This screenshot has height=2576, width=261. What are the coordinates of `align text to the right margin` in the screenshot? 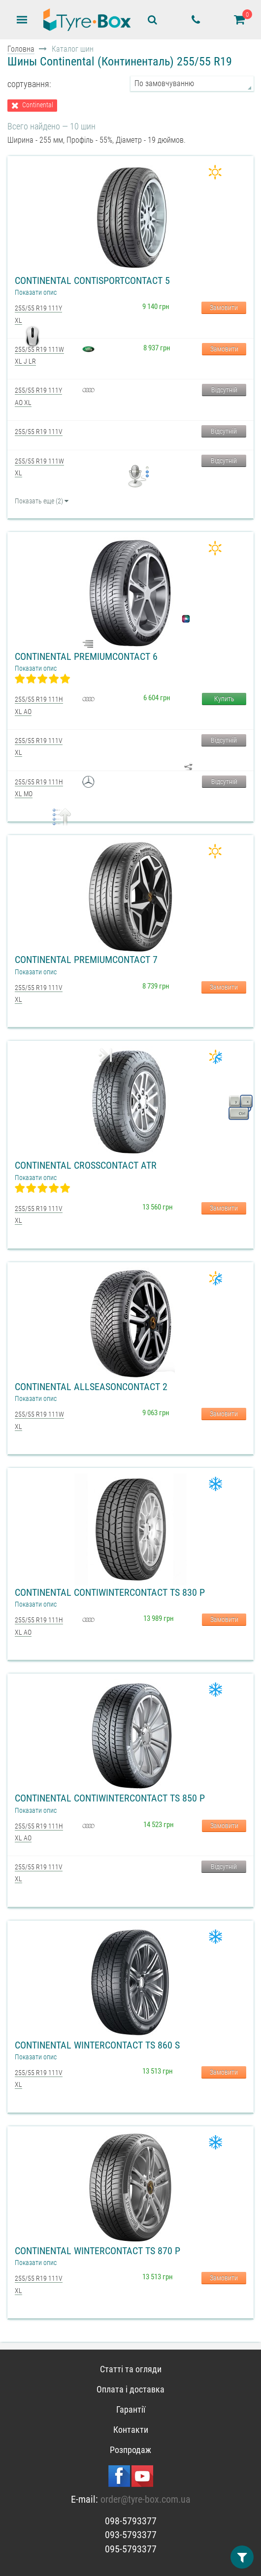 It's located at (88, 644).